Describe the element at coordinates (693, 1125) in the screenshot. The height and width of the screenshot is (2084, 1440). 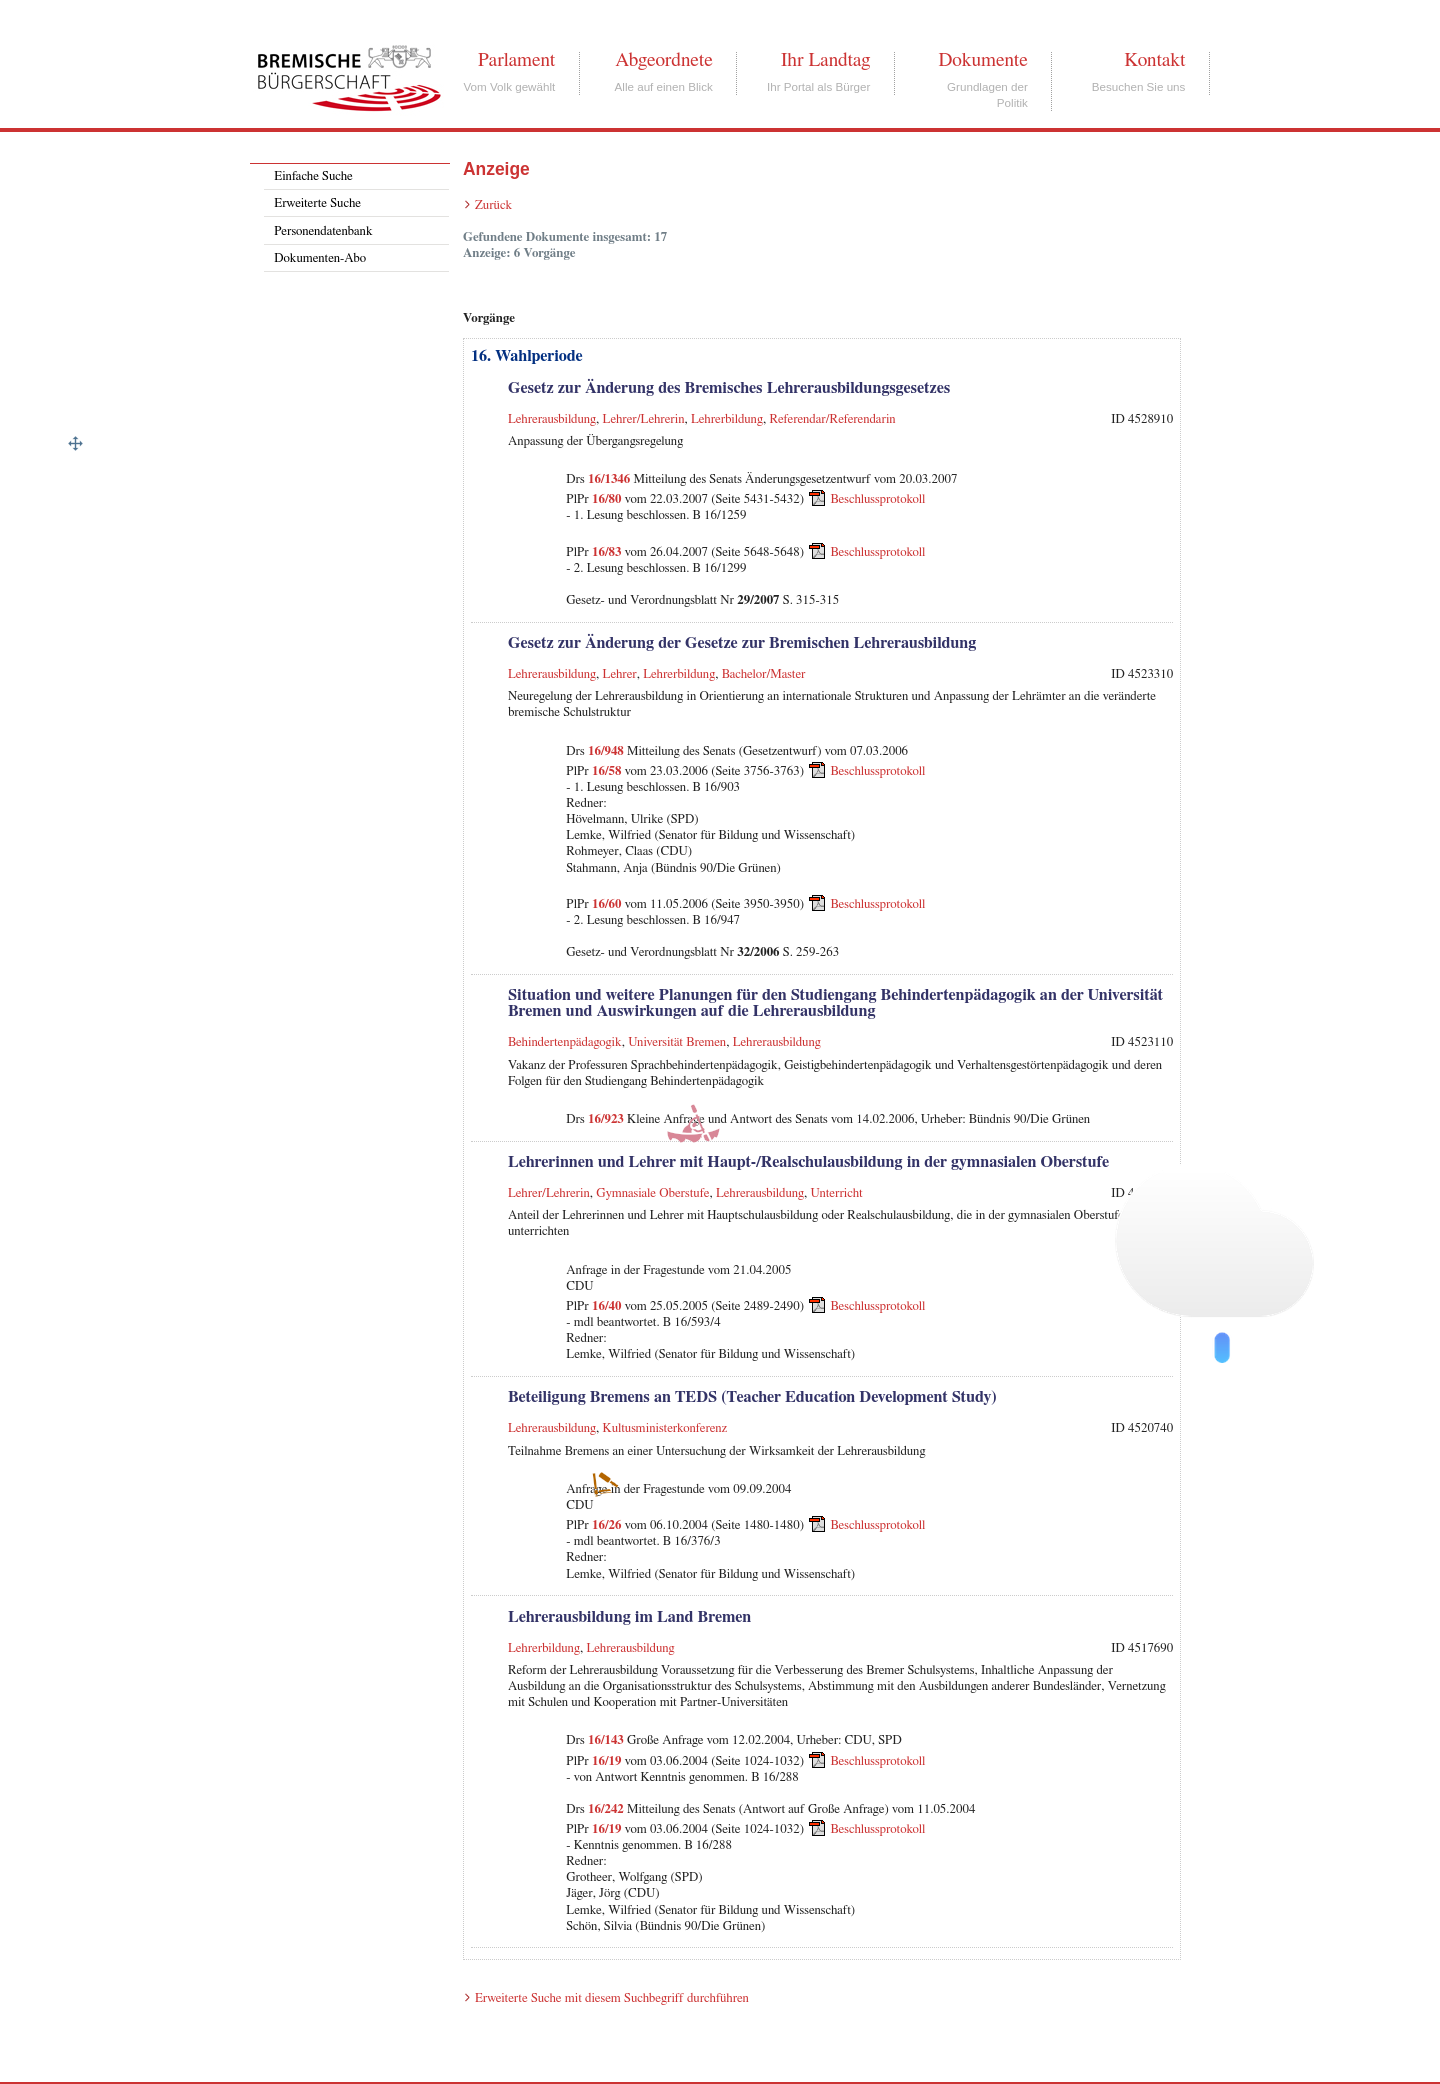
I see `access kayaking or canoeing activities` at that location.